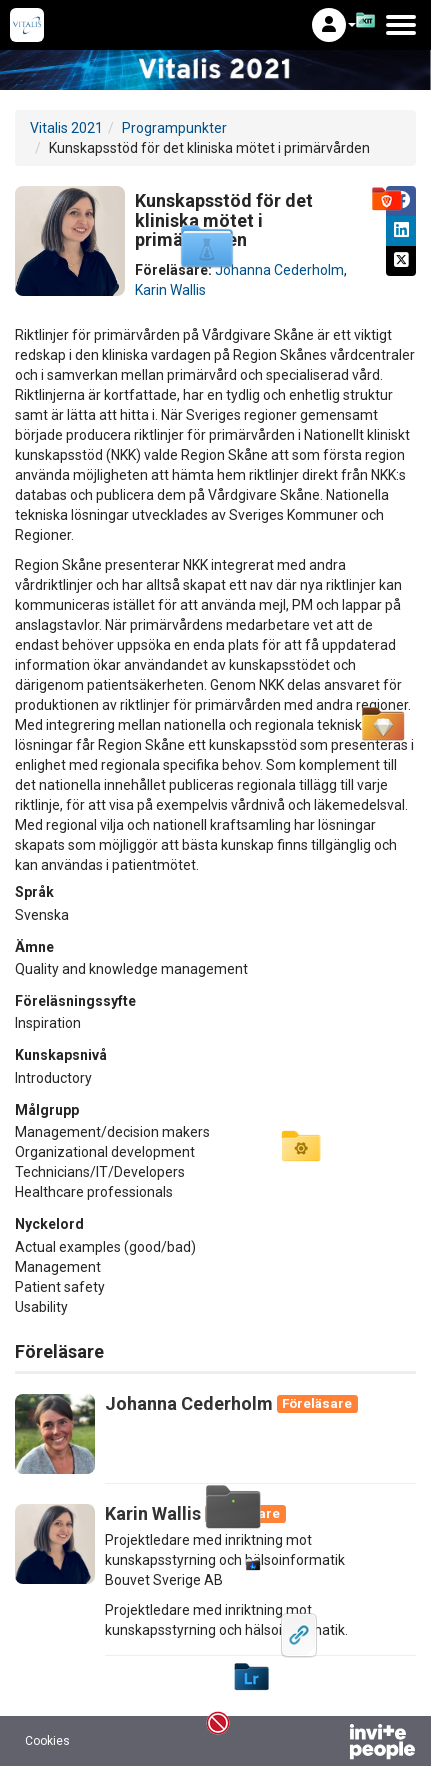  I want to click on folder containing lit framework or library files, so click(253, 1565).